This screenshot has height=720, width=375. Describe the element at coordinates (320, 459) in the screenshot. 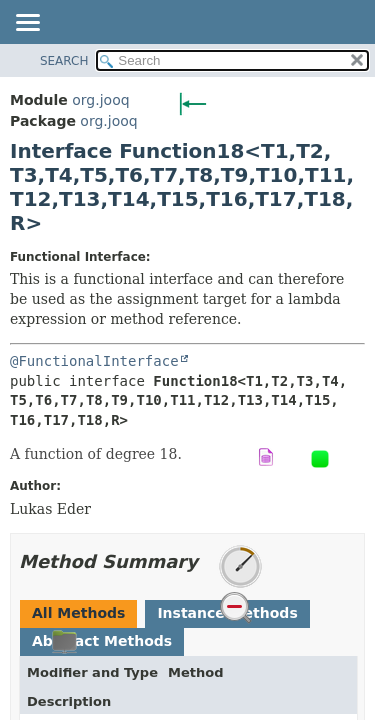

I see `blank app icon template for customization` at that location.